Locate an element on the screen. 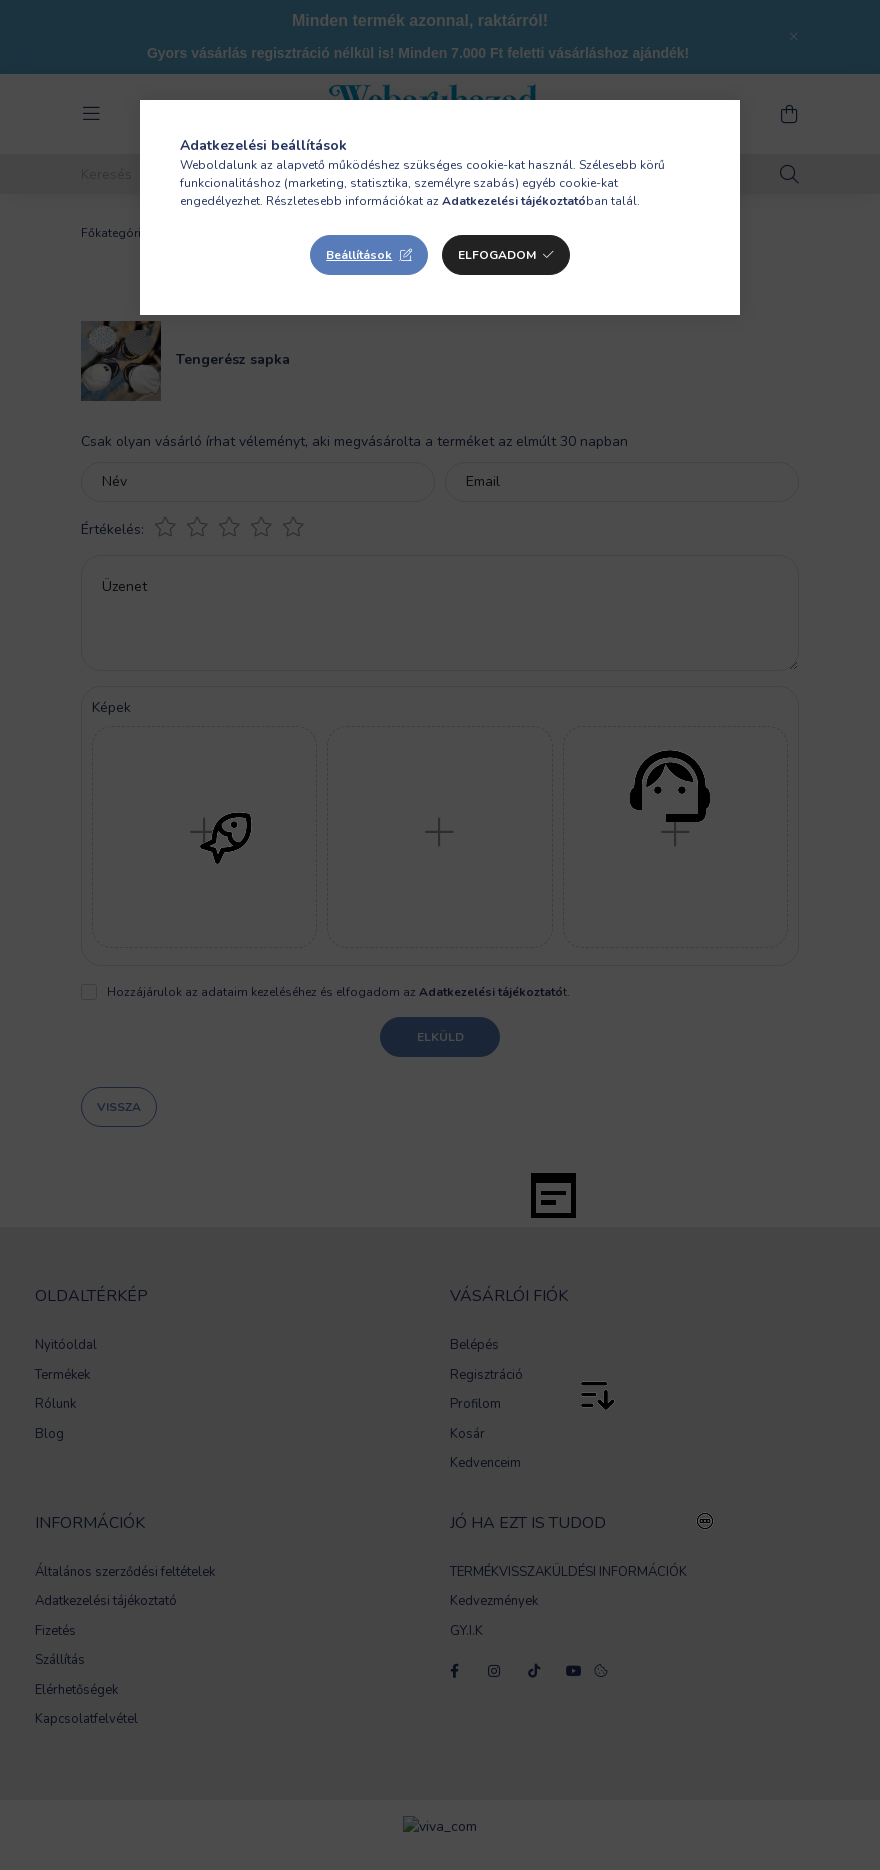 The width and height of the screenshot is (880, 1870). contact customer support is located at coordinates (670, 786).